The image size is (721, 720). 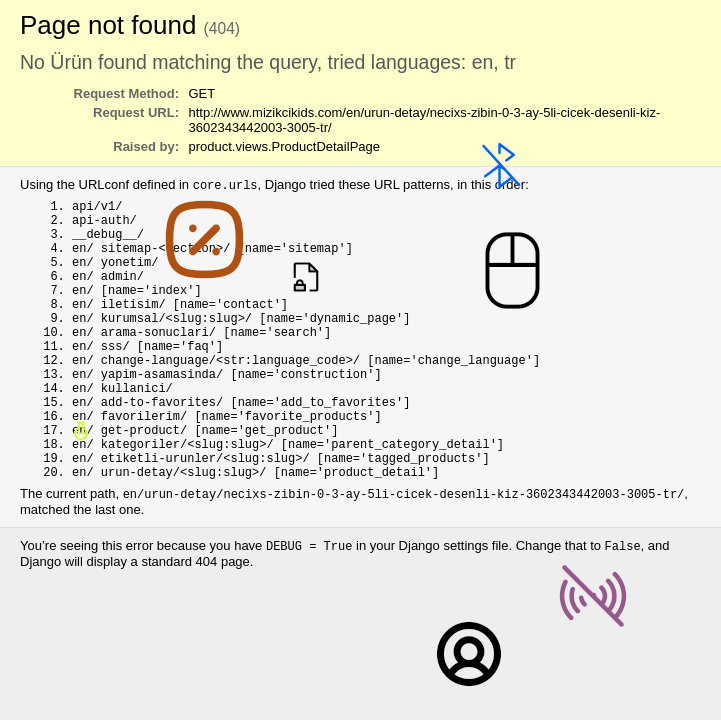 I want to click on a locked or encrypted file, so click(x=306, y=277).